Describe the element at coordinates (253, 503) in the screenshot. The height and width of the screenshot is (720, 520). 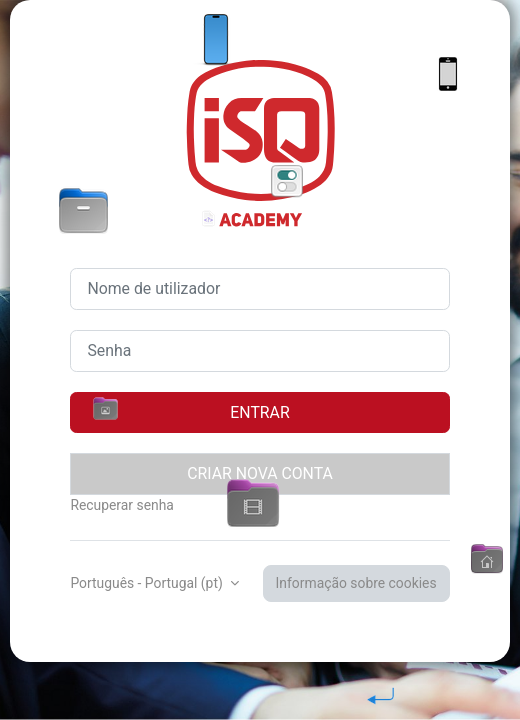
I see `open your videos folder` at that location.